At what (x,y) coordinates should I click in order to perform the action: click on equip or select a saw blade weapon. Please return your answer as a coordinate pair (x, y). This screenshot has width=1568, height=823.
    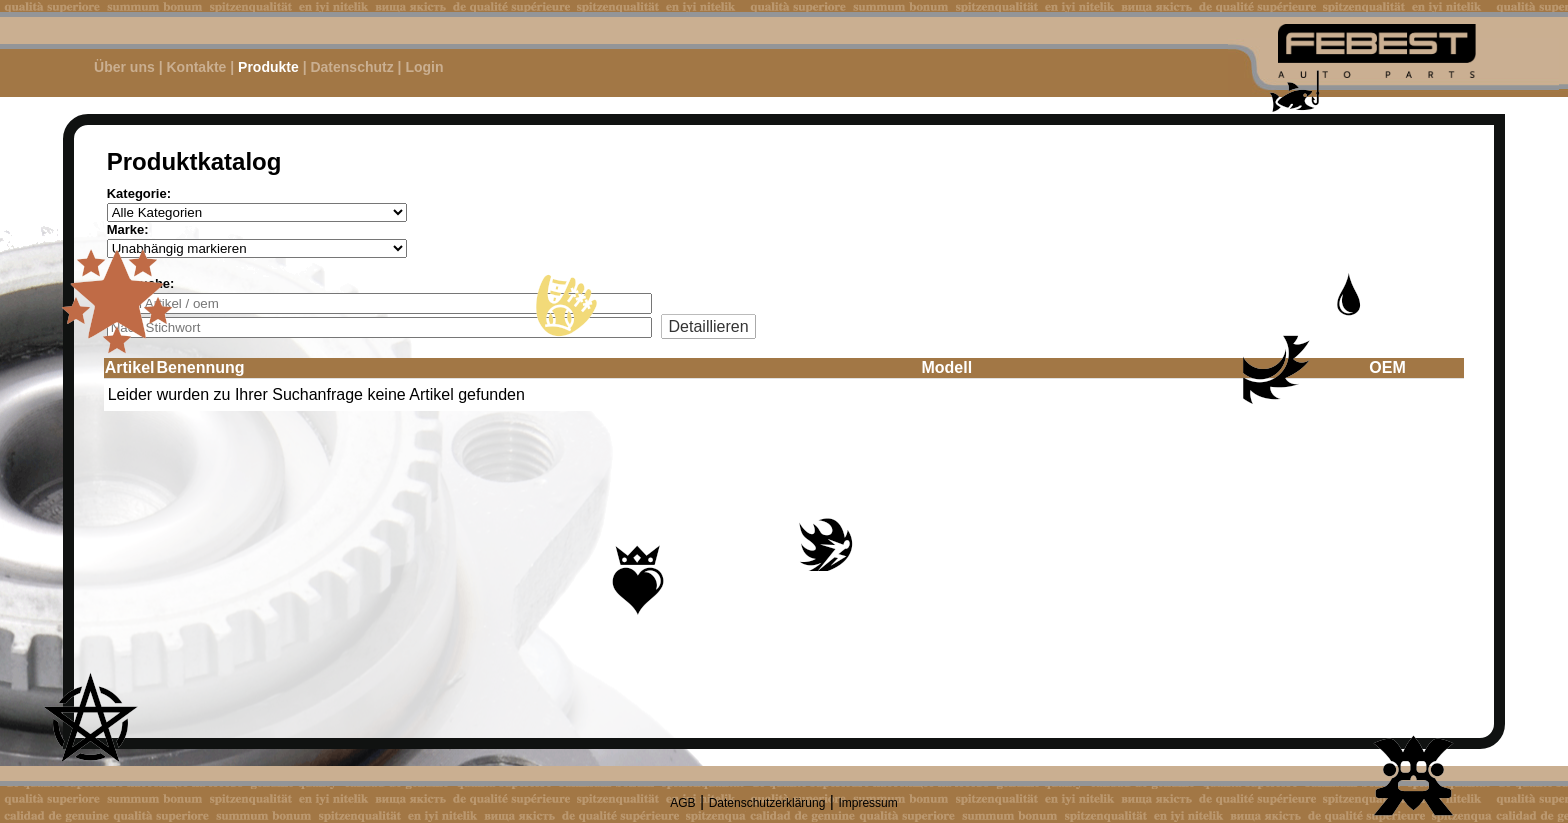
    Looking at the image, I should click on (1277, 370).